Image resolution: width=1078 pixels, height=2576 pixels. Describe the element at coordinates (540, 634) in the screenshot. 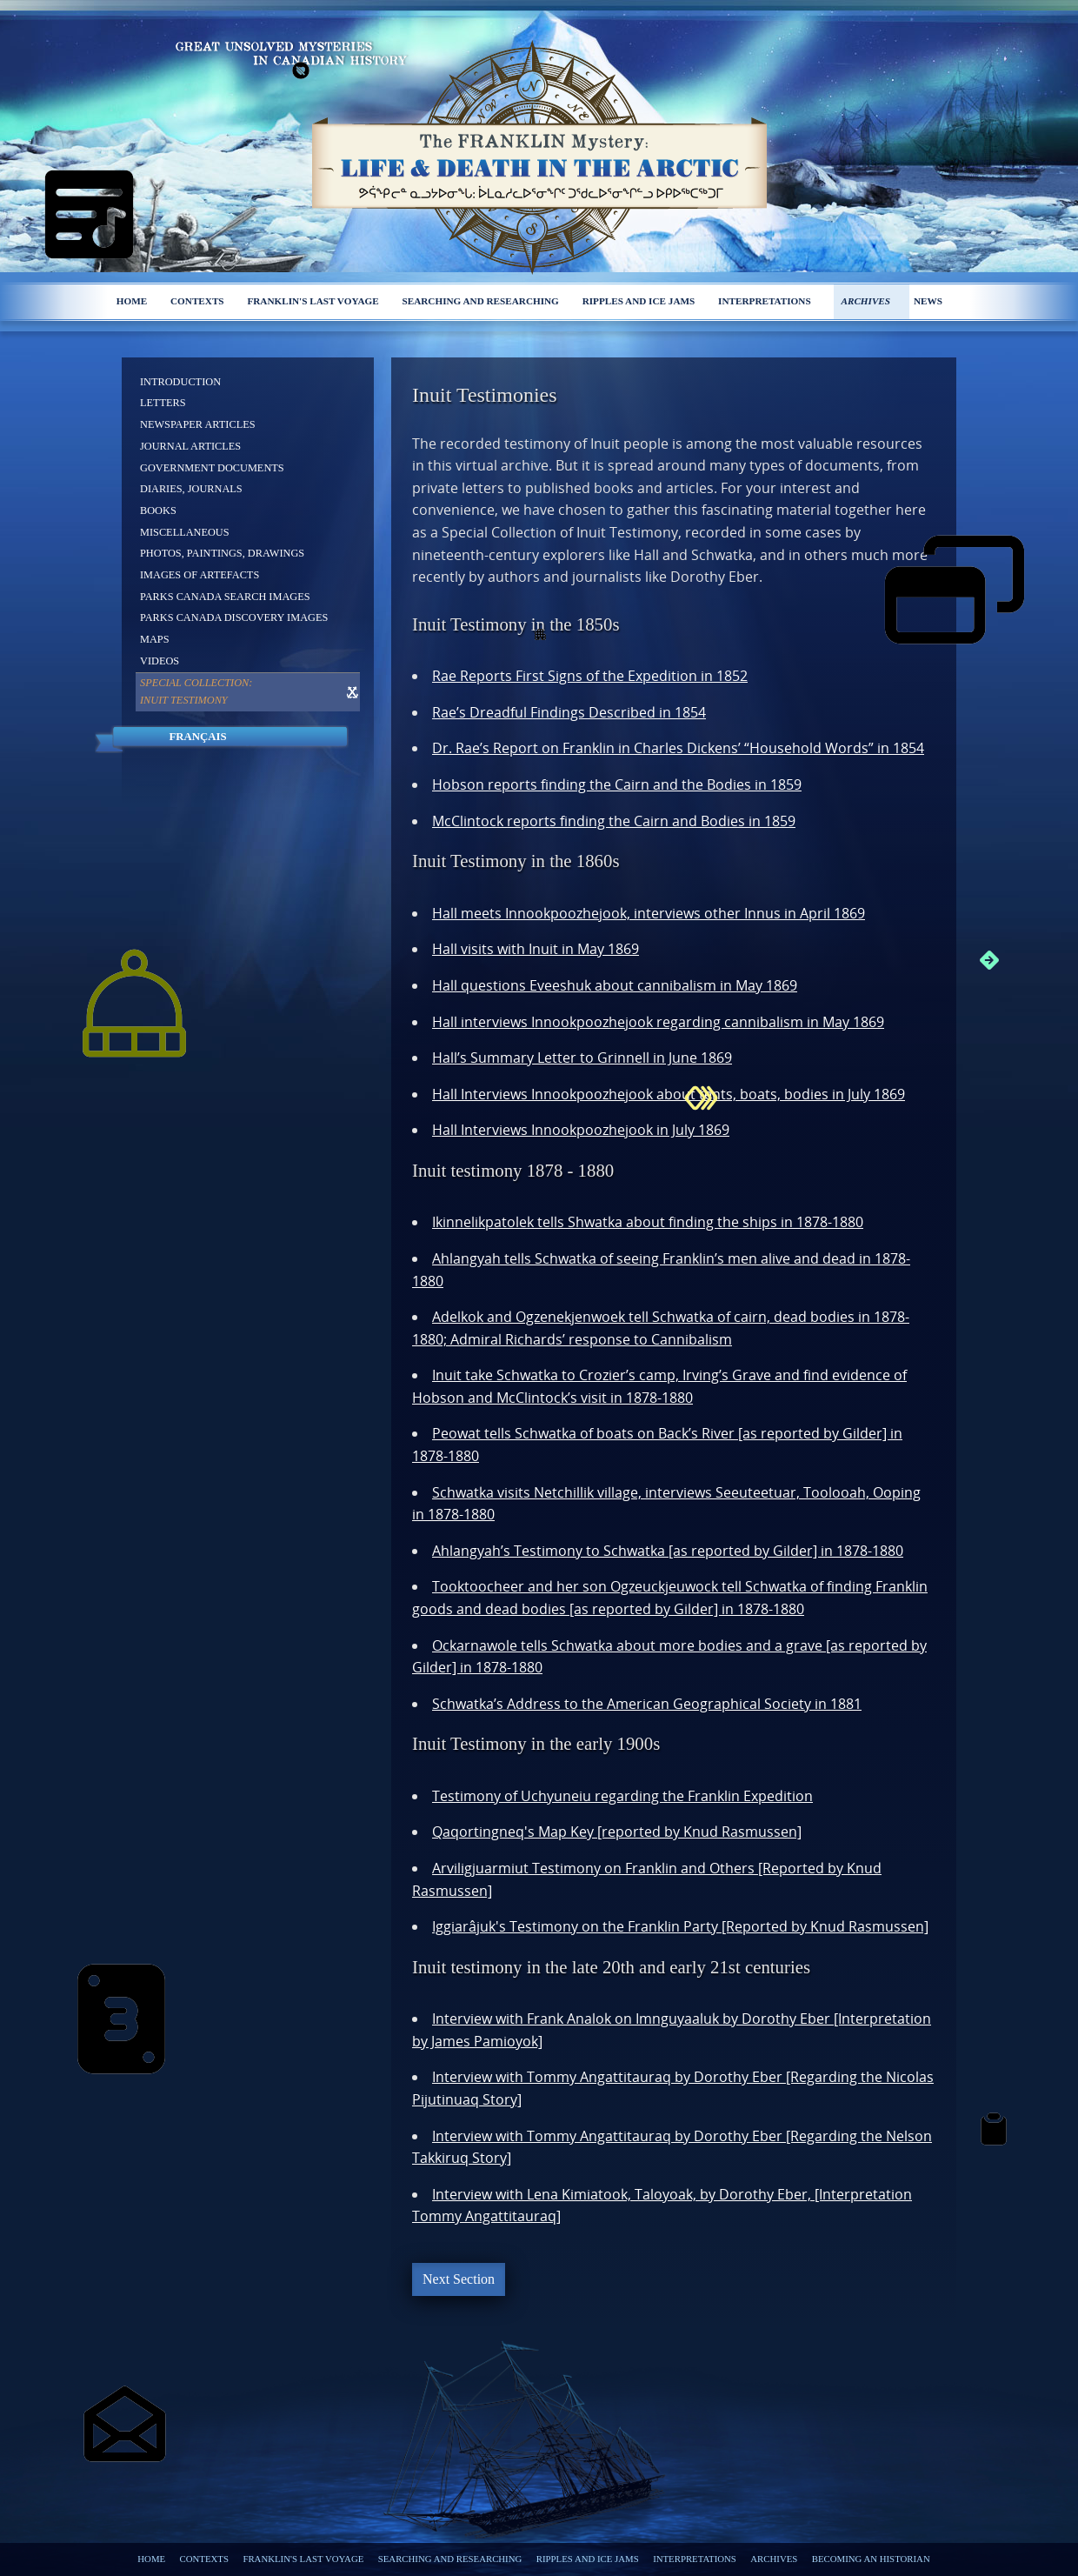

I see `view apartment listings` at that location.